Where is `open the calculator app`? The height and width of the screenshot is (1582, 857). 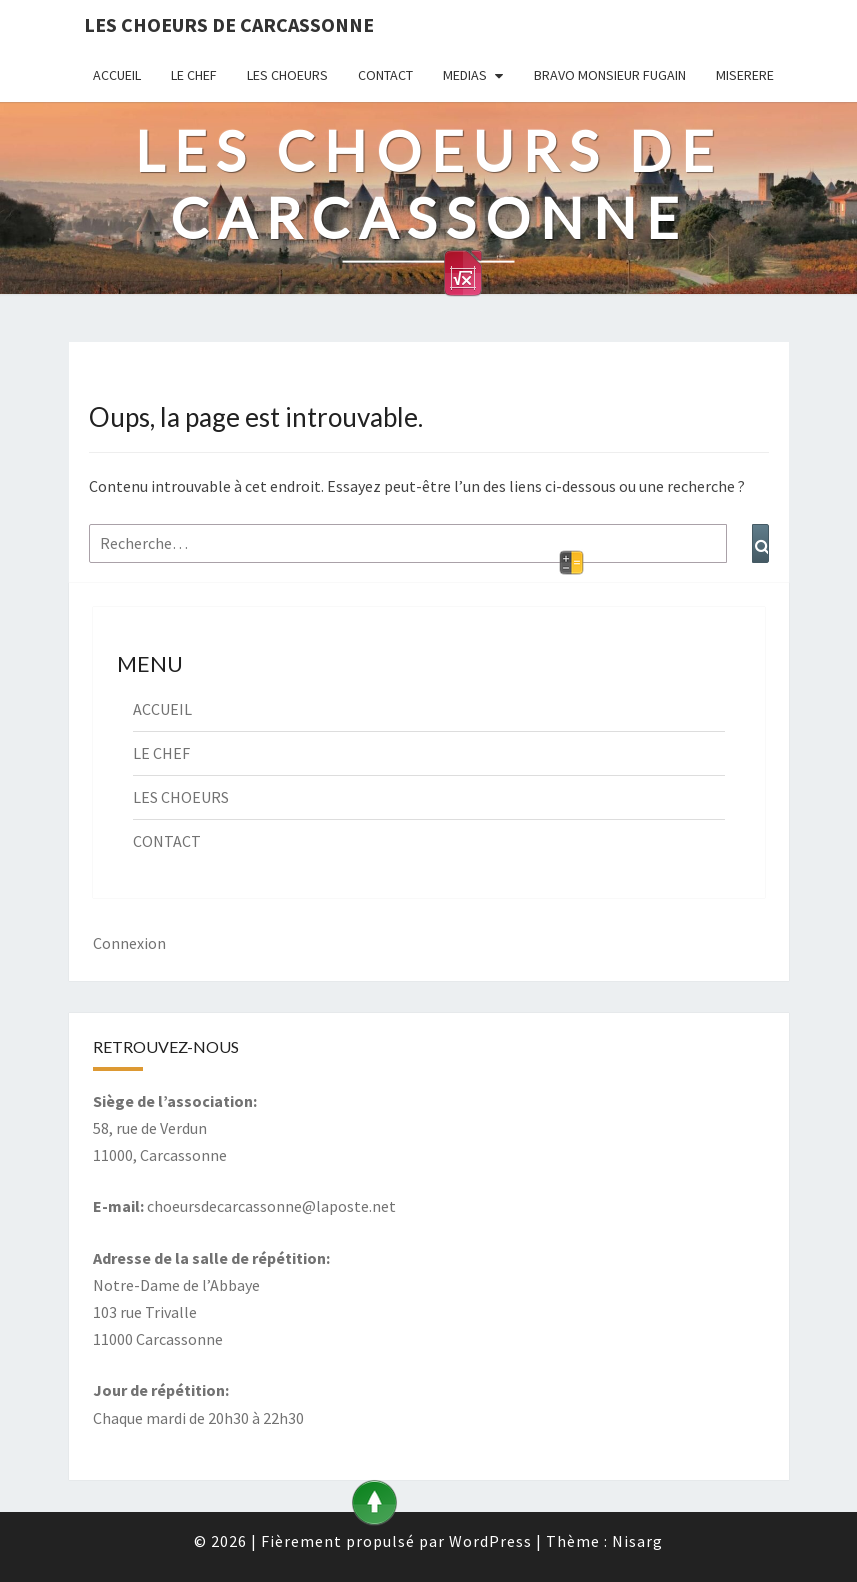
open the calculator app is located at coordinates (571, 562).